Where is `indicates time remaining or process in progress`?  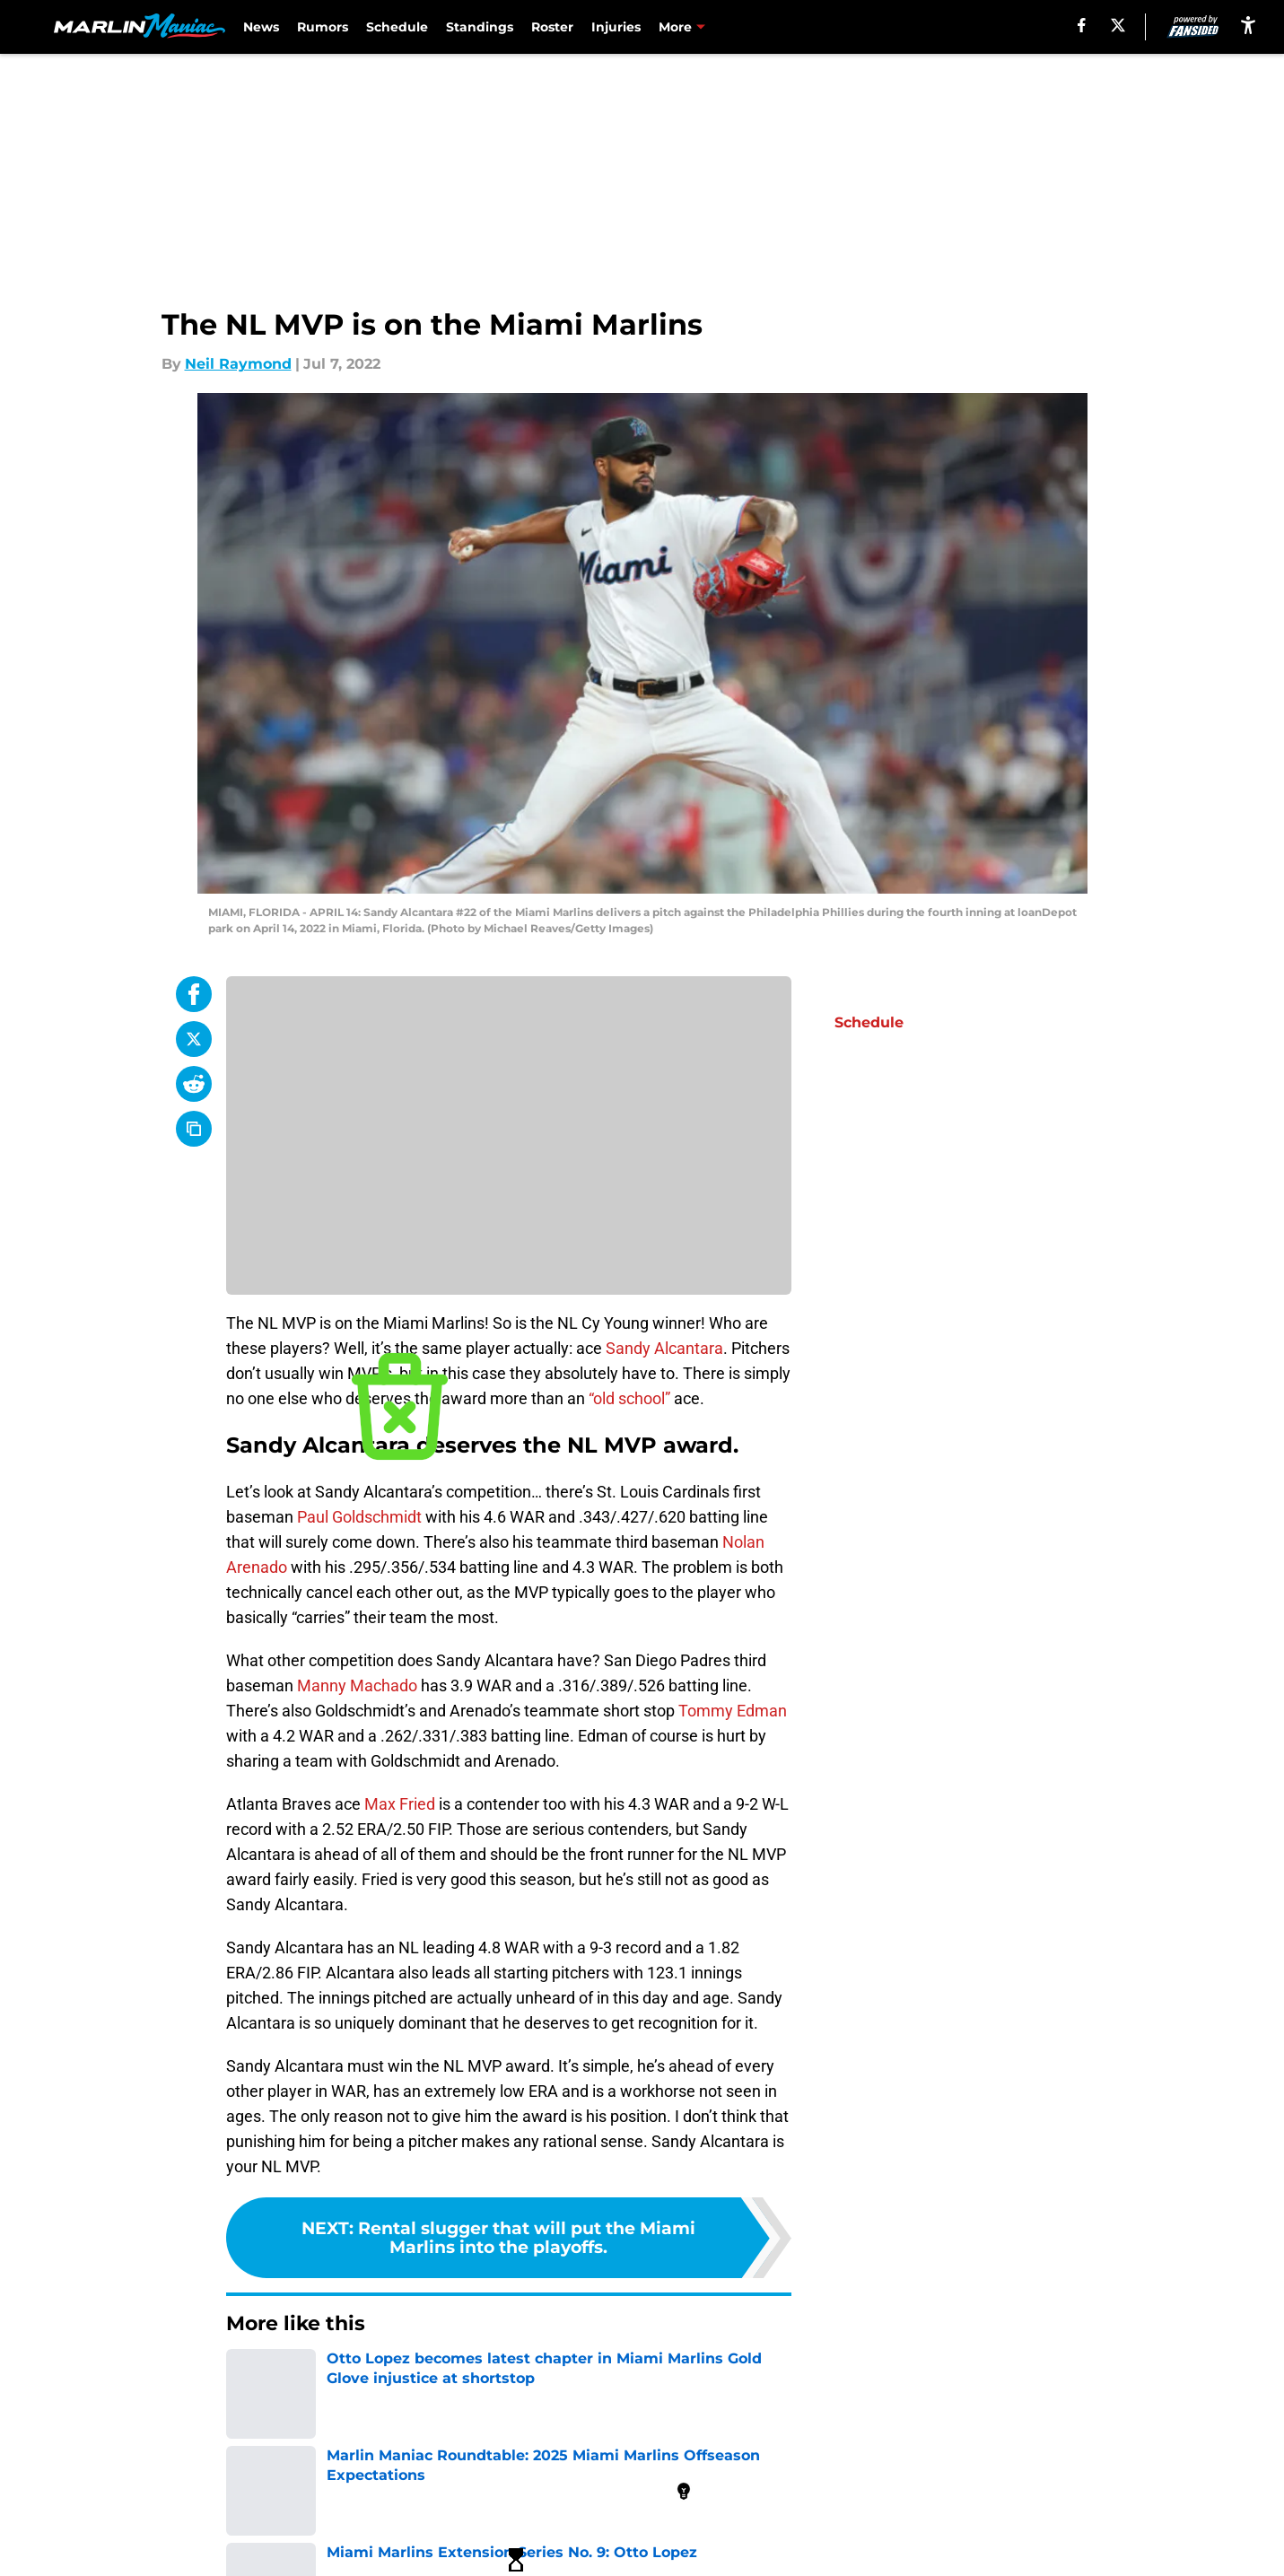 indicates time remaining or process in progress is located at coordinates (516, 2560).